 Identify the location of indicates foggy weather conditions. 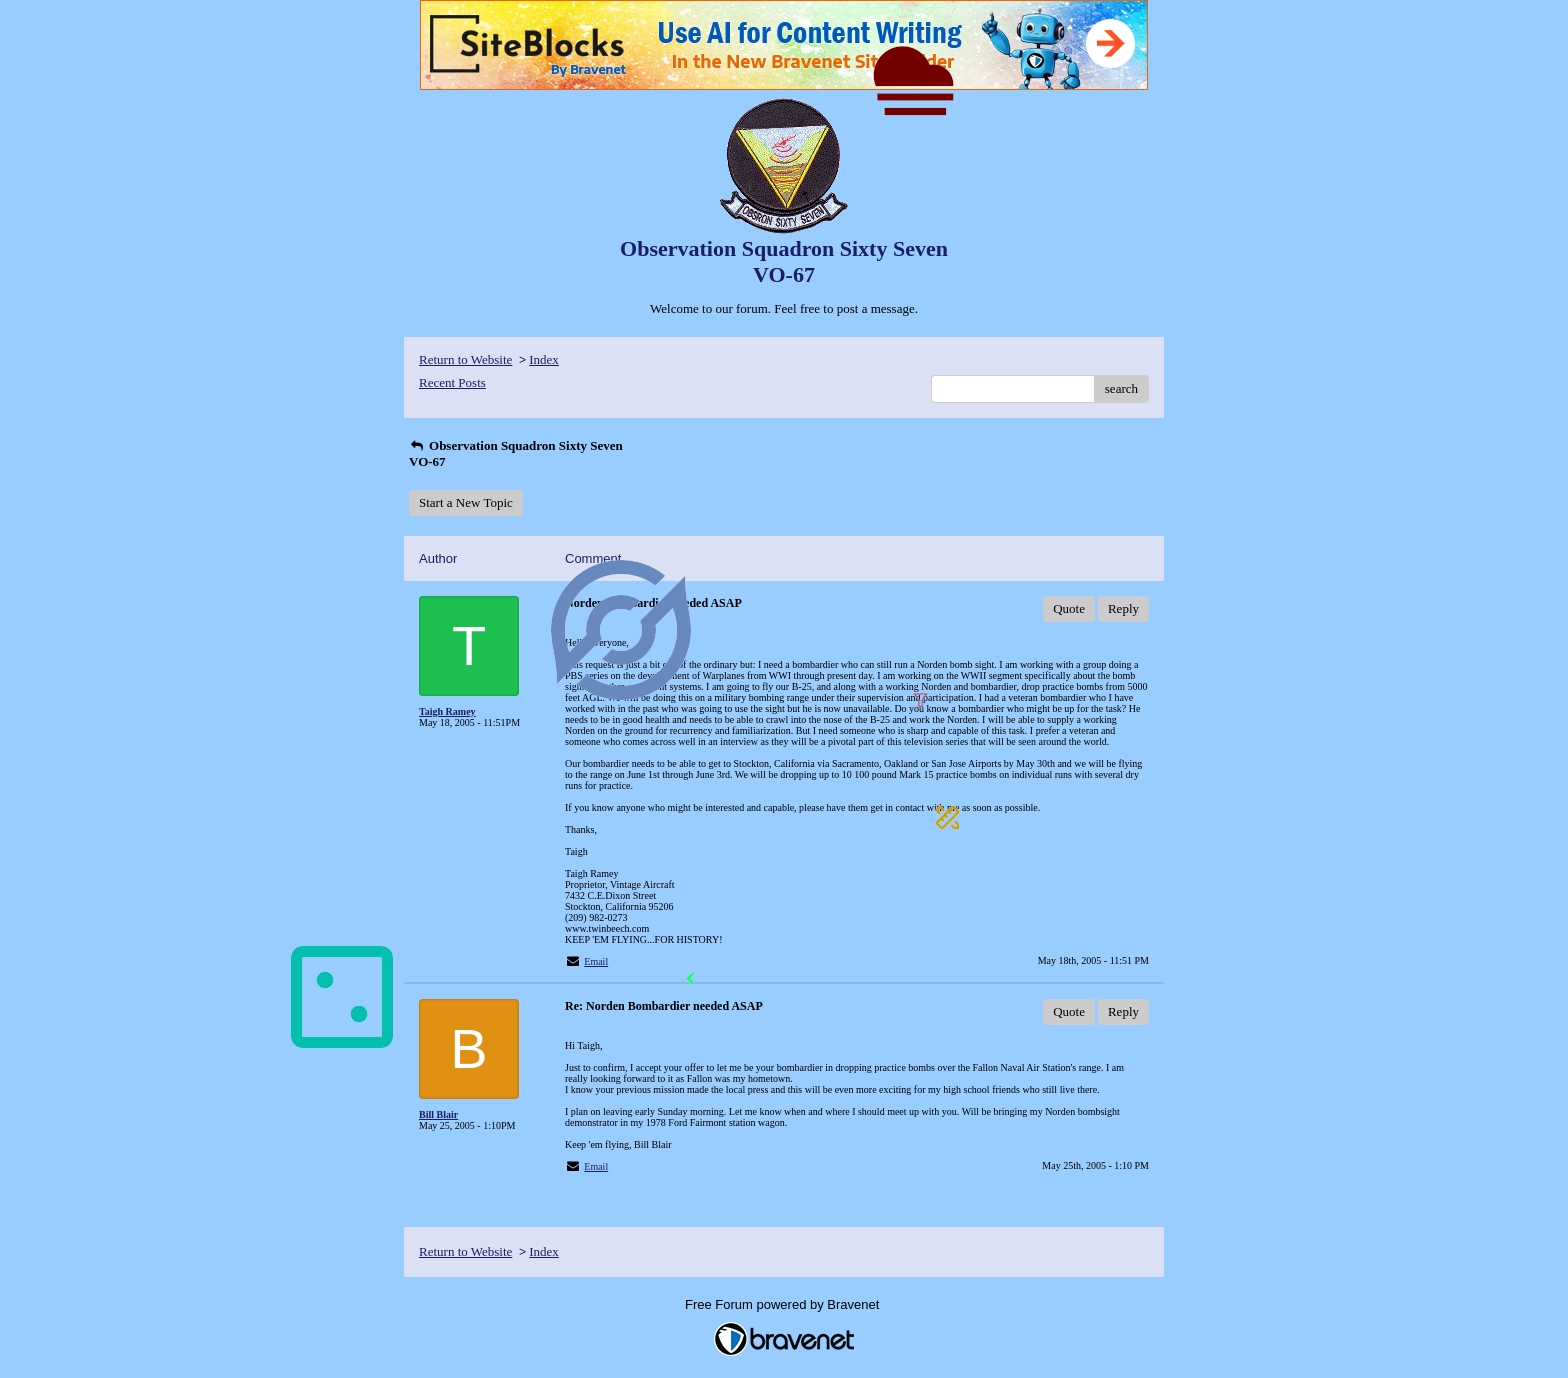
(913, 82).